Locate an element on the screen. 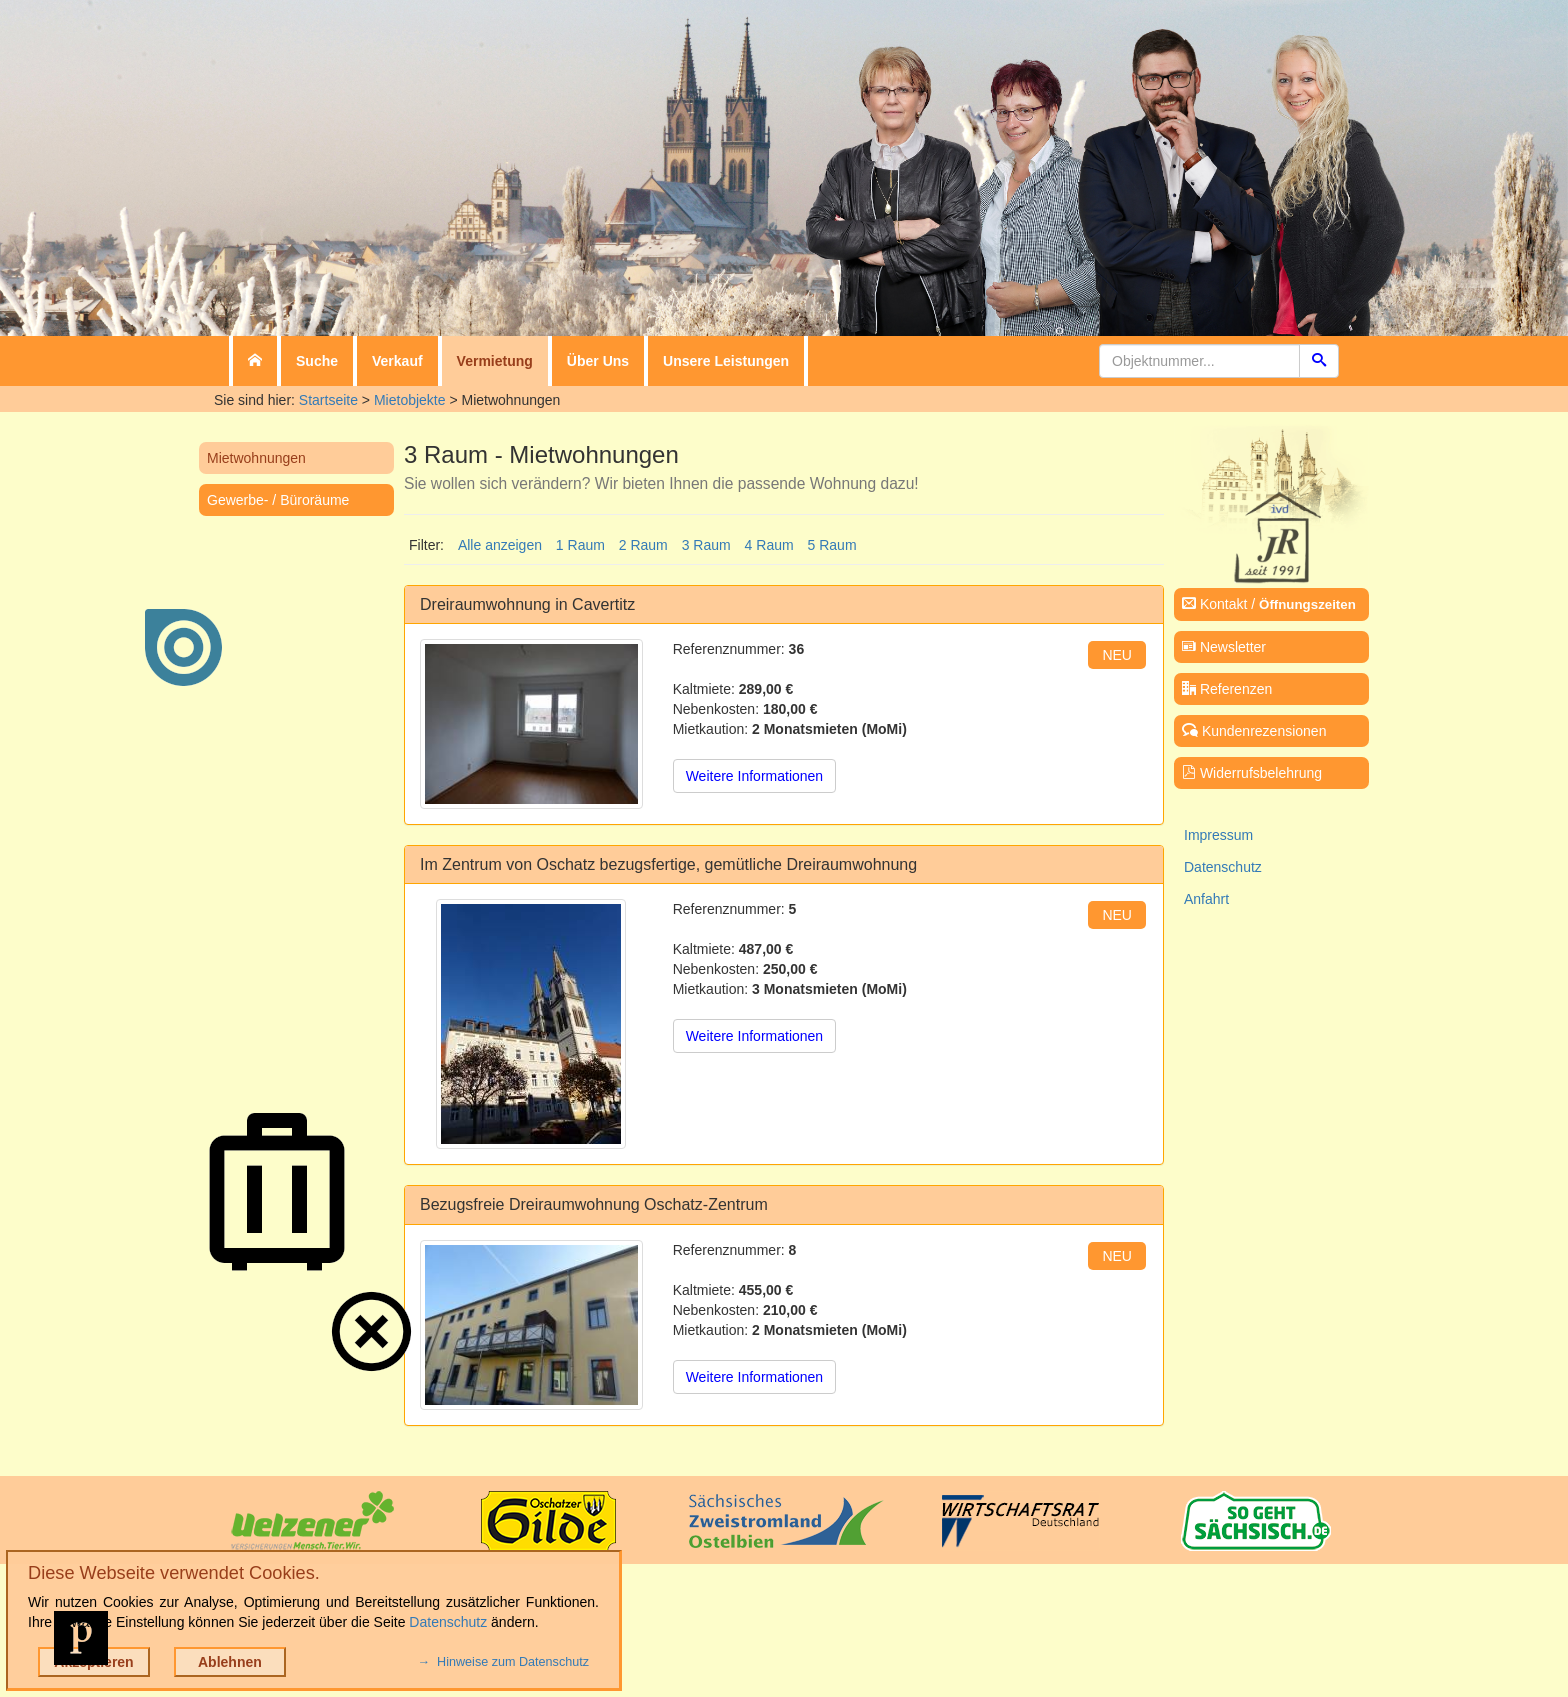  link to Publons researcher profile is located at coordinates (81, 1638).